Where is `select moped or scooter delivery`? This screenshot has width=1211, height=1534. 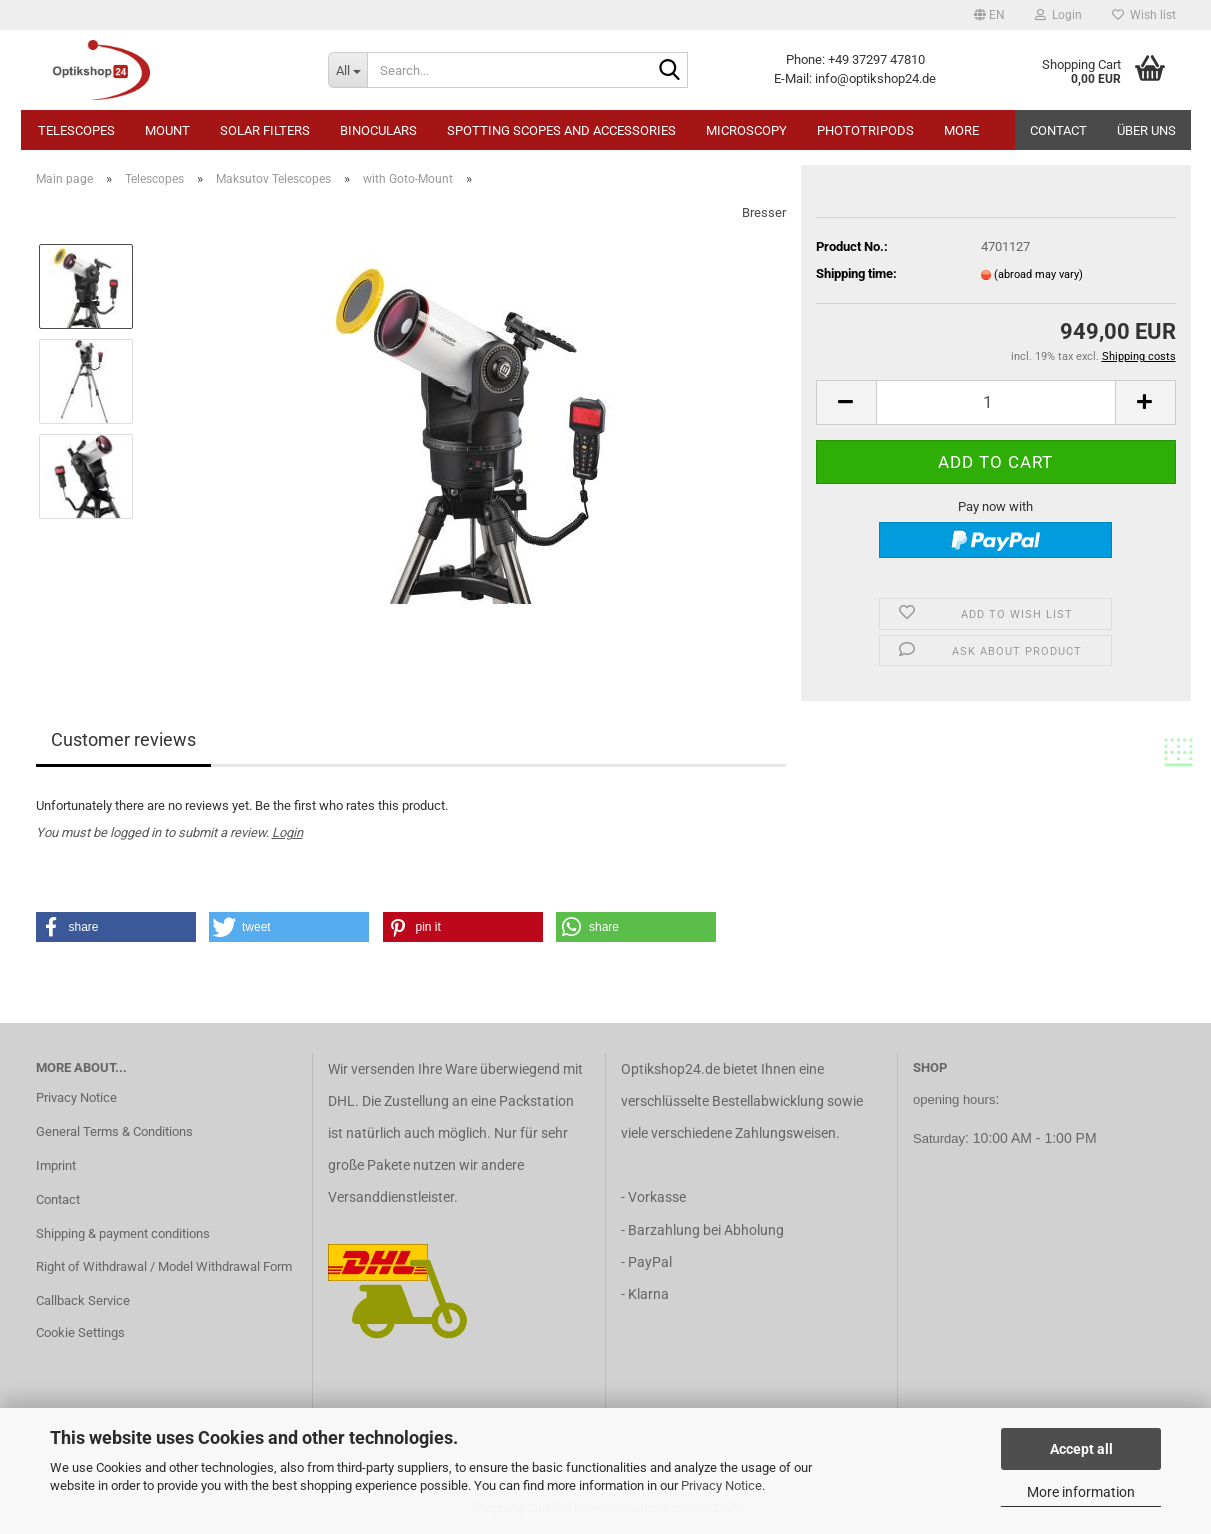
select moped or scooter delivery is located at coordinates (409, 1302).